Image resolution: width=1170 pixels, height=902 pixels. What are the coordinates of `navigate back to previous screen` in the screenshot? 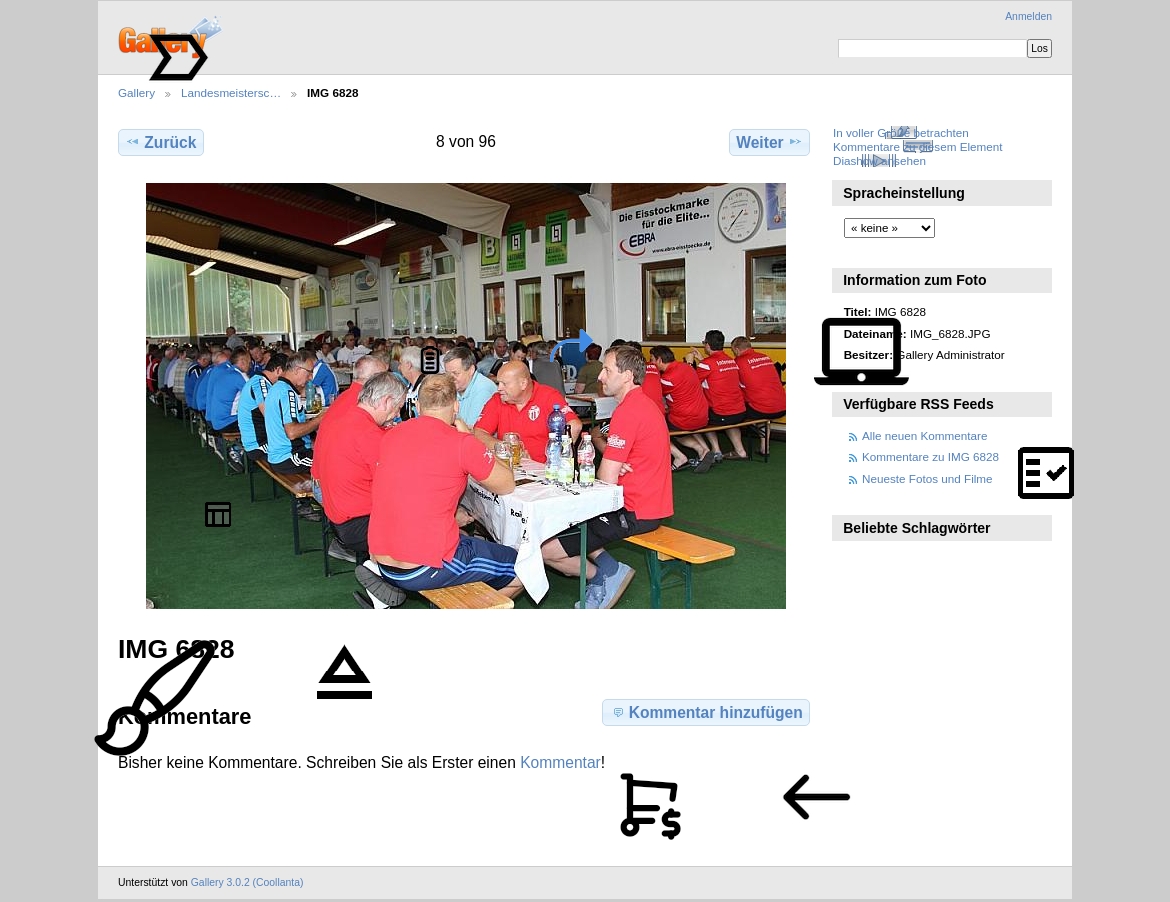 It's located at (816, 797).